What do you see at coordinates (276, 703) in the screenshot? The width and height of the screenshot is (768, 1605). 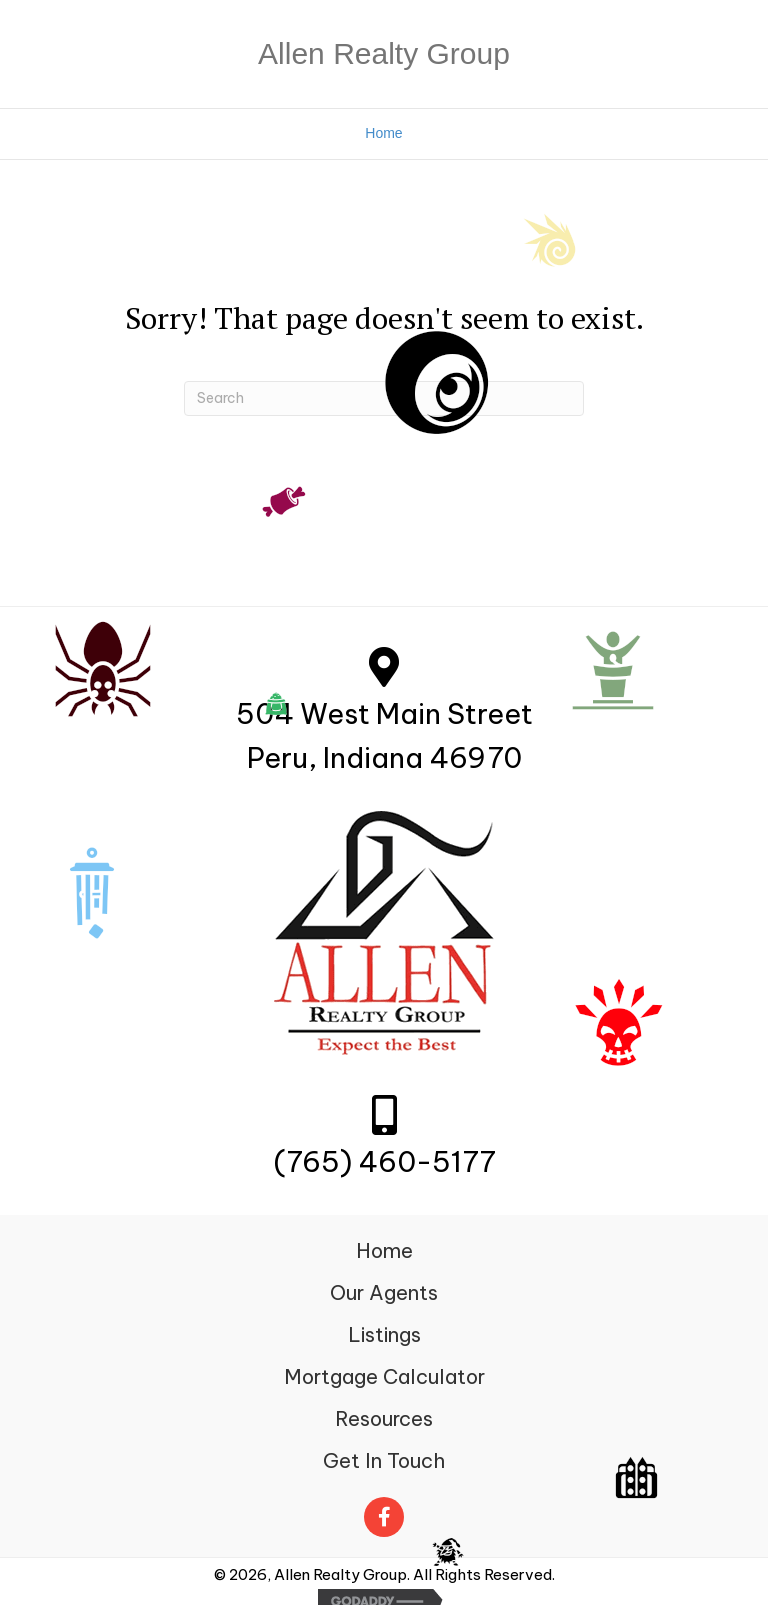 I see `indicates a powder or ingredient item in inventory` at bounding box center [276, 703].